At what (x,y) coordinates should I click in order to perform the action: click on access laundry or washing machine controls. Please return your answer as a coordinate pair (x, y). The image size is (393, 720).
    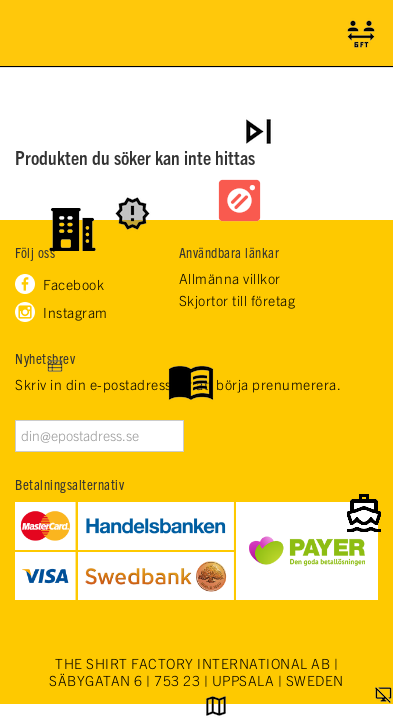
    Looking at the image, I should click on (239, 200).